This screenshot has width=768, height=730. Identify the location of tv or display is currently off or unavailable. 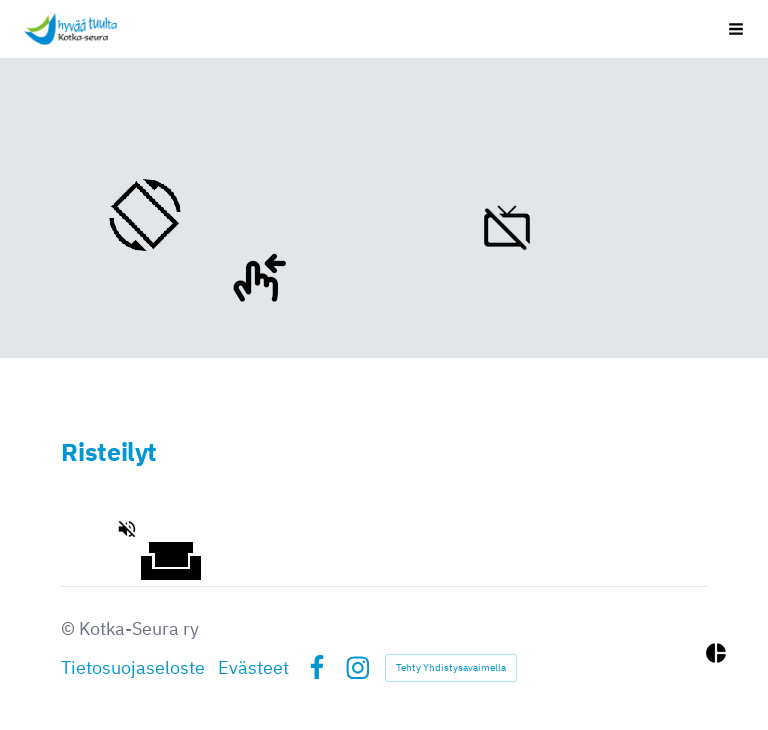
(507, 228).